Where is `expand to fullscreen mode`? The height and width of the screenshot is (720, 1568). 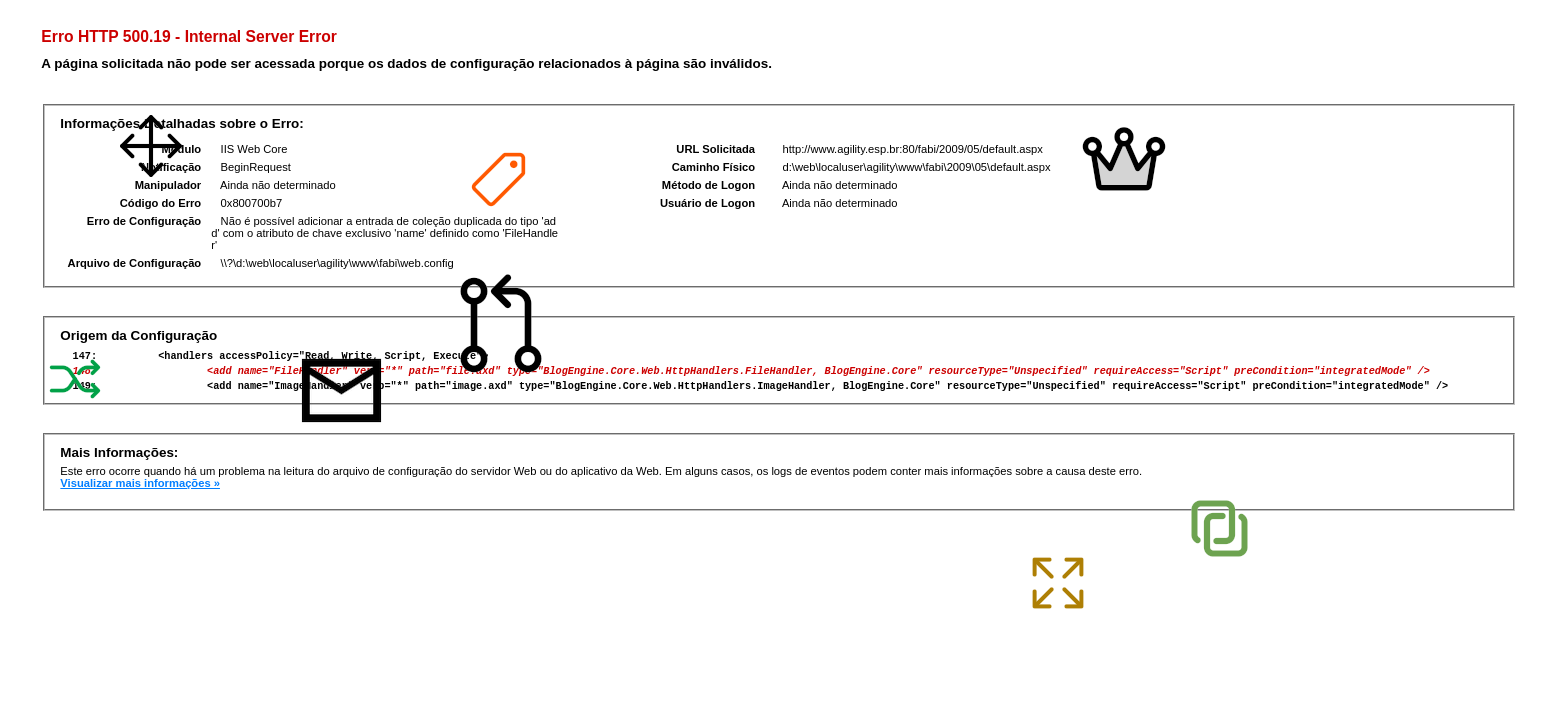 expand to fullscreen mode is located at coordinates (1058, 583).